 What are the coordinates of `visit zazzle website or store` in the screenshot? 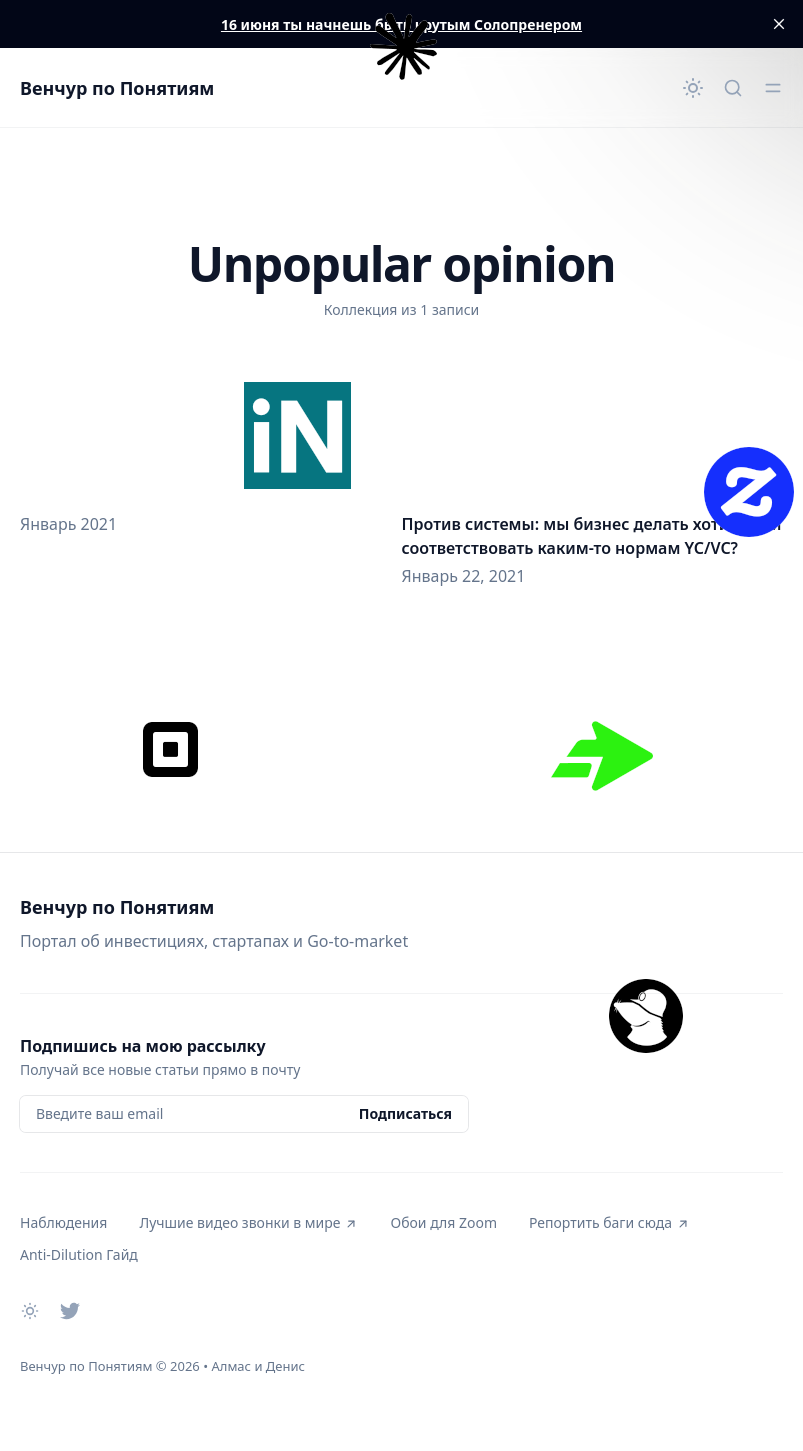 It's located at (749, 492).